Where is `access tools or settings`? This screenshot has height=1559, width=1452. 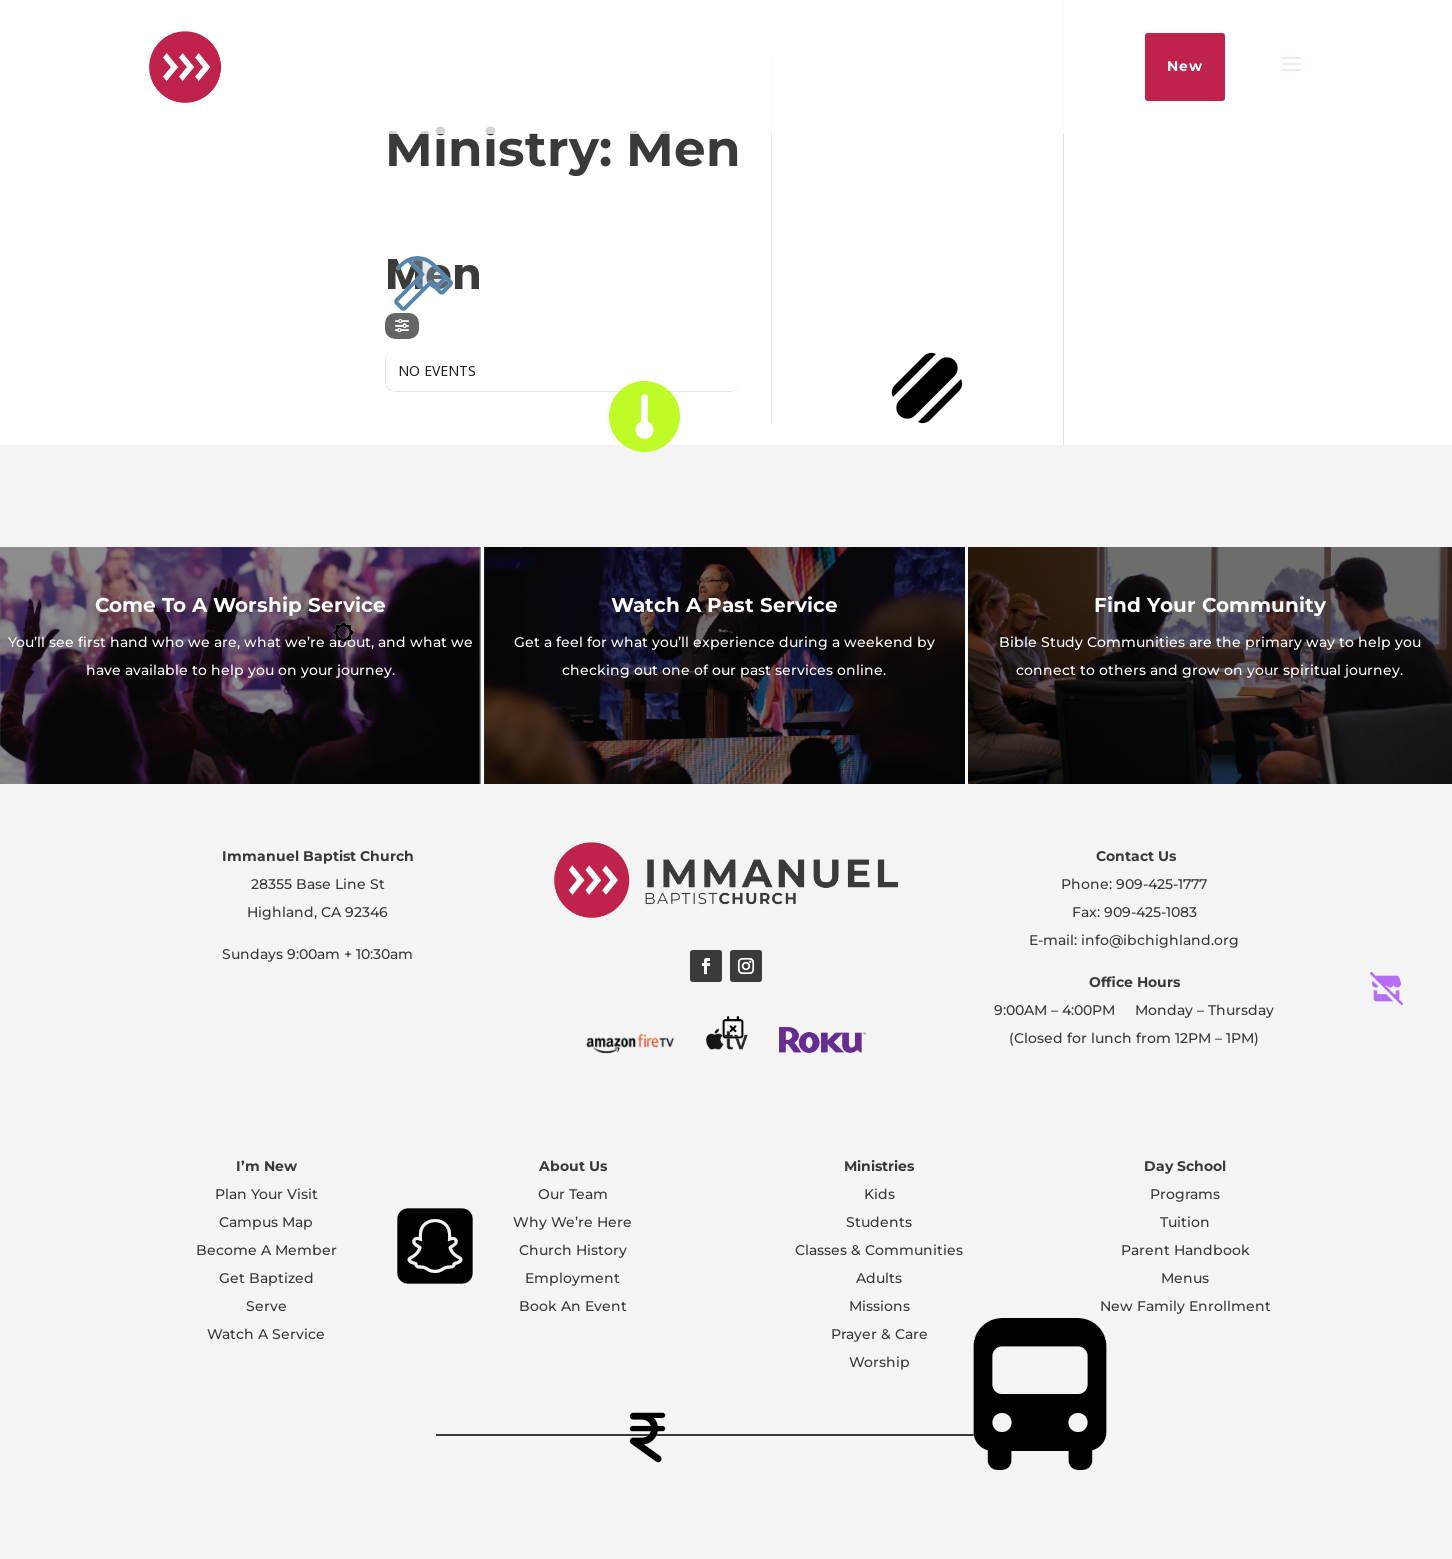
access tools or settings is located at coordinates (420, 284).